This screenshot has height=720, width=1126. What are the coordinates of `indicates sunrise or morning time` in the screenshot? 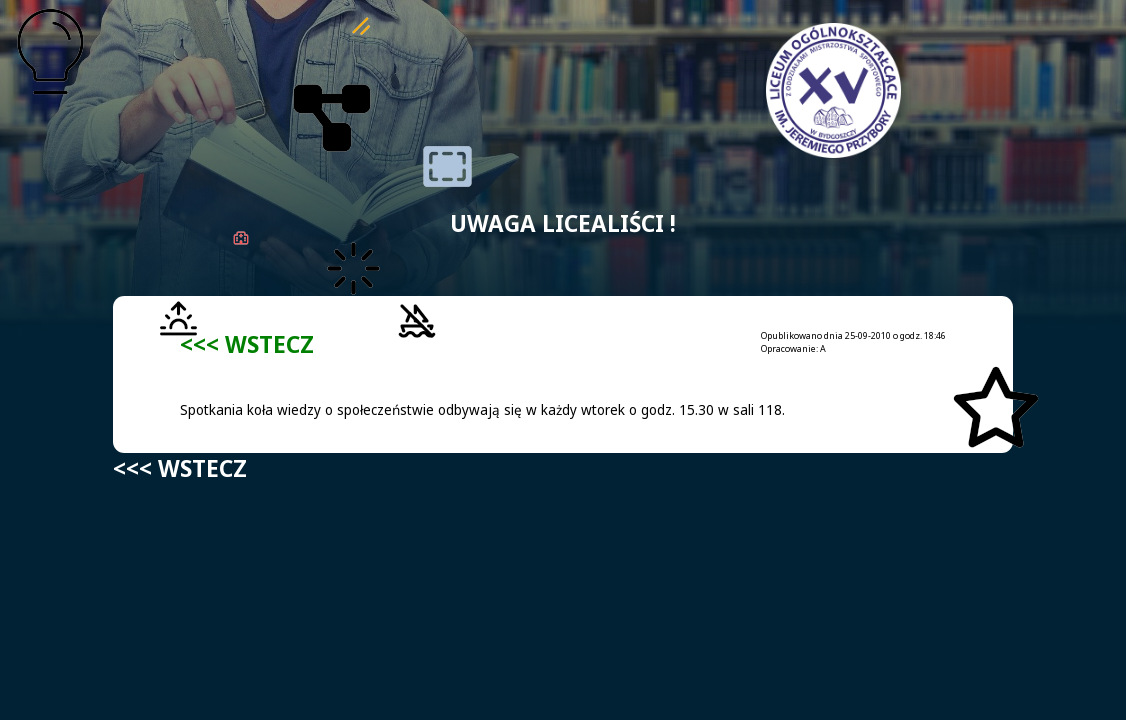 It's located at (178, 318).